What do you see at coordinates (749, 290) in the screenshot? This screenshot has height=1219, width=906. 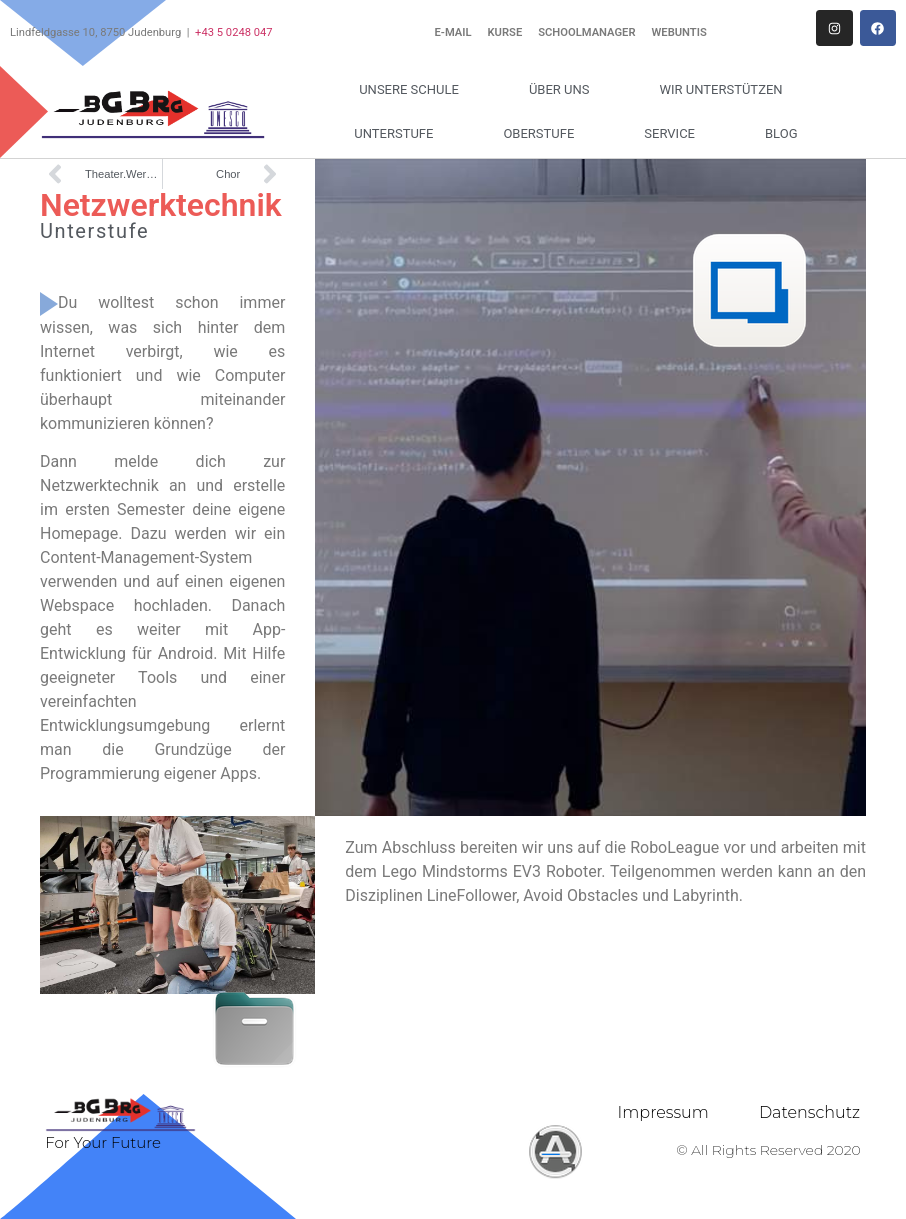 I see `open remote desktop manager` at bounding box center [749, 290].